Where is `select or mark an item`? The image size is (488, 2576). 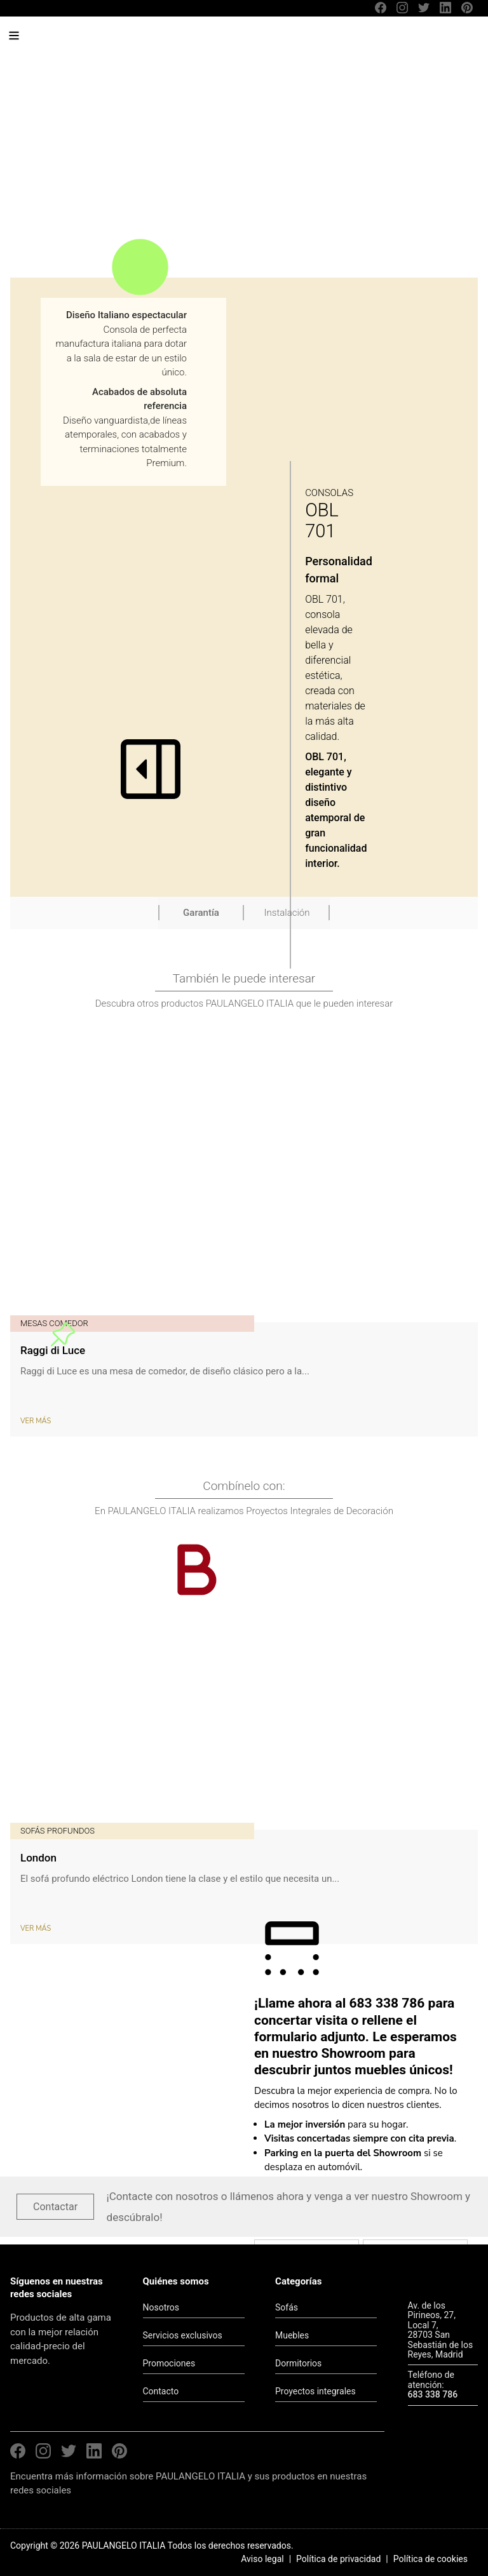
select or mark an item is located at coordinates (140, 267).